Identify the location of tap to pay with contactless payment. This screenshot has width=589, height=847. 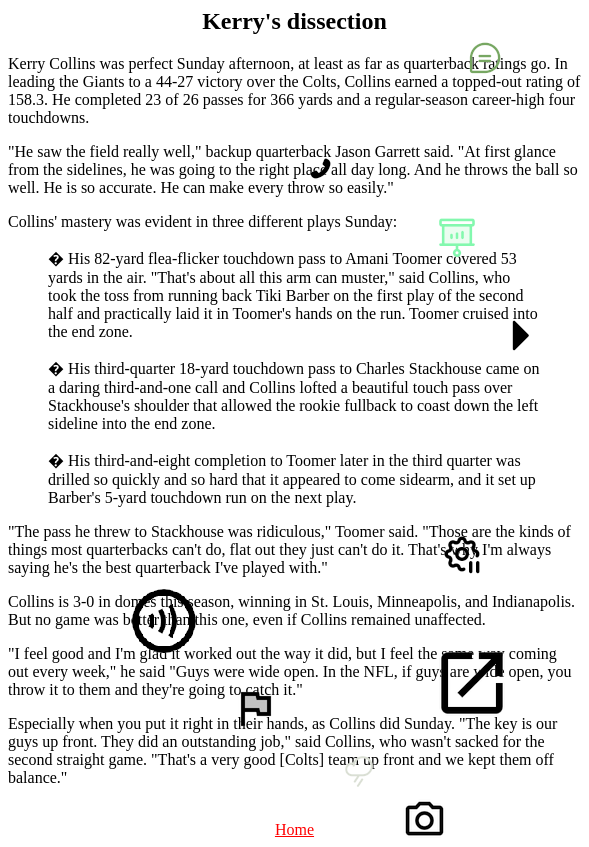
(164, 621).